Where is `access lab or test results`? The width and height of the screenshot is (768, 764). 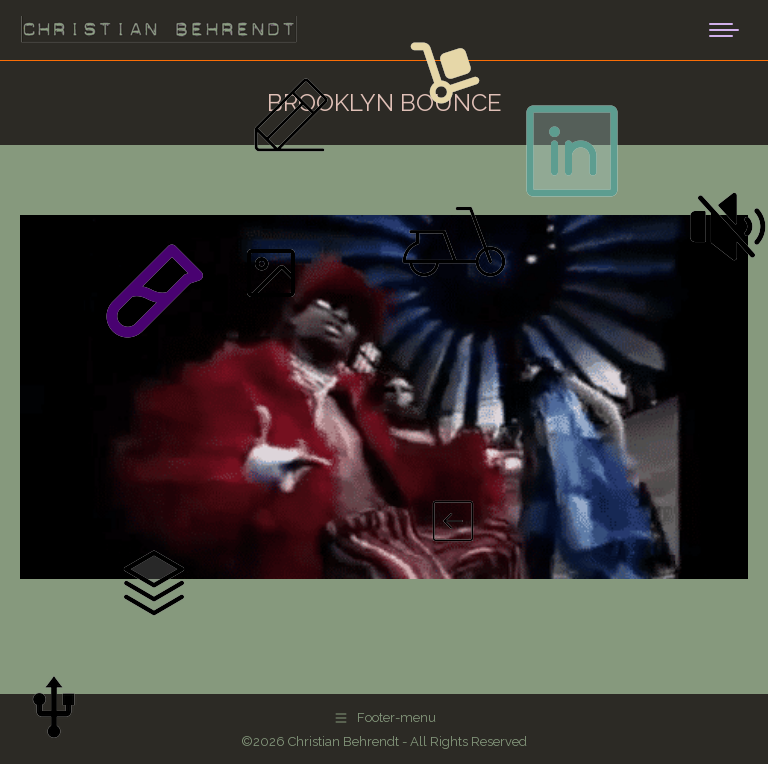
access lab or test results is located at coordinates (153, 291).